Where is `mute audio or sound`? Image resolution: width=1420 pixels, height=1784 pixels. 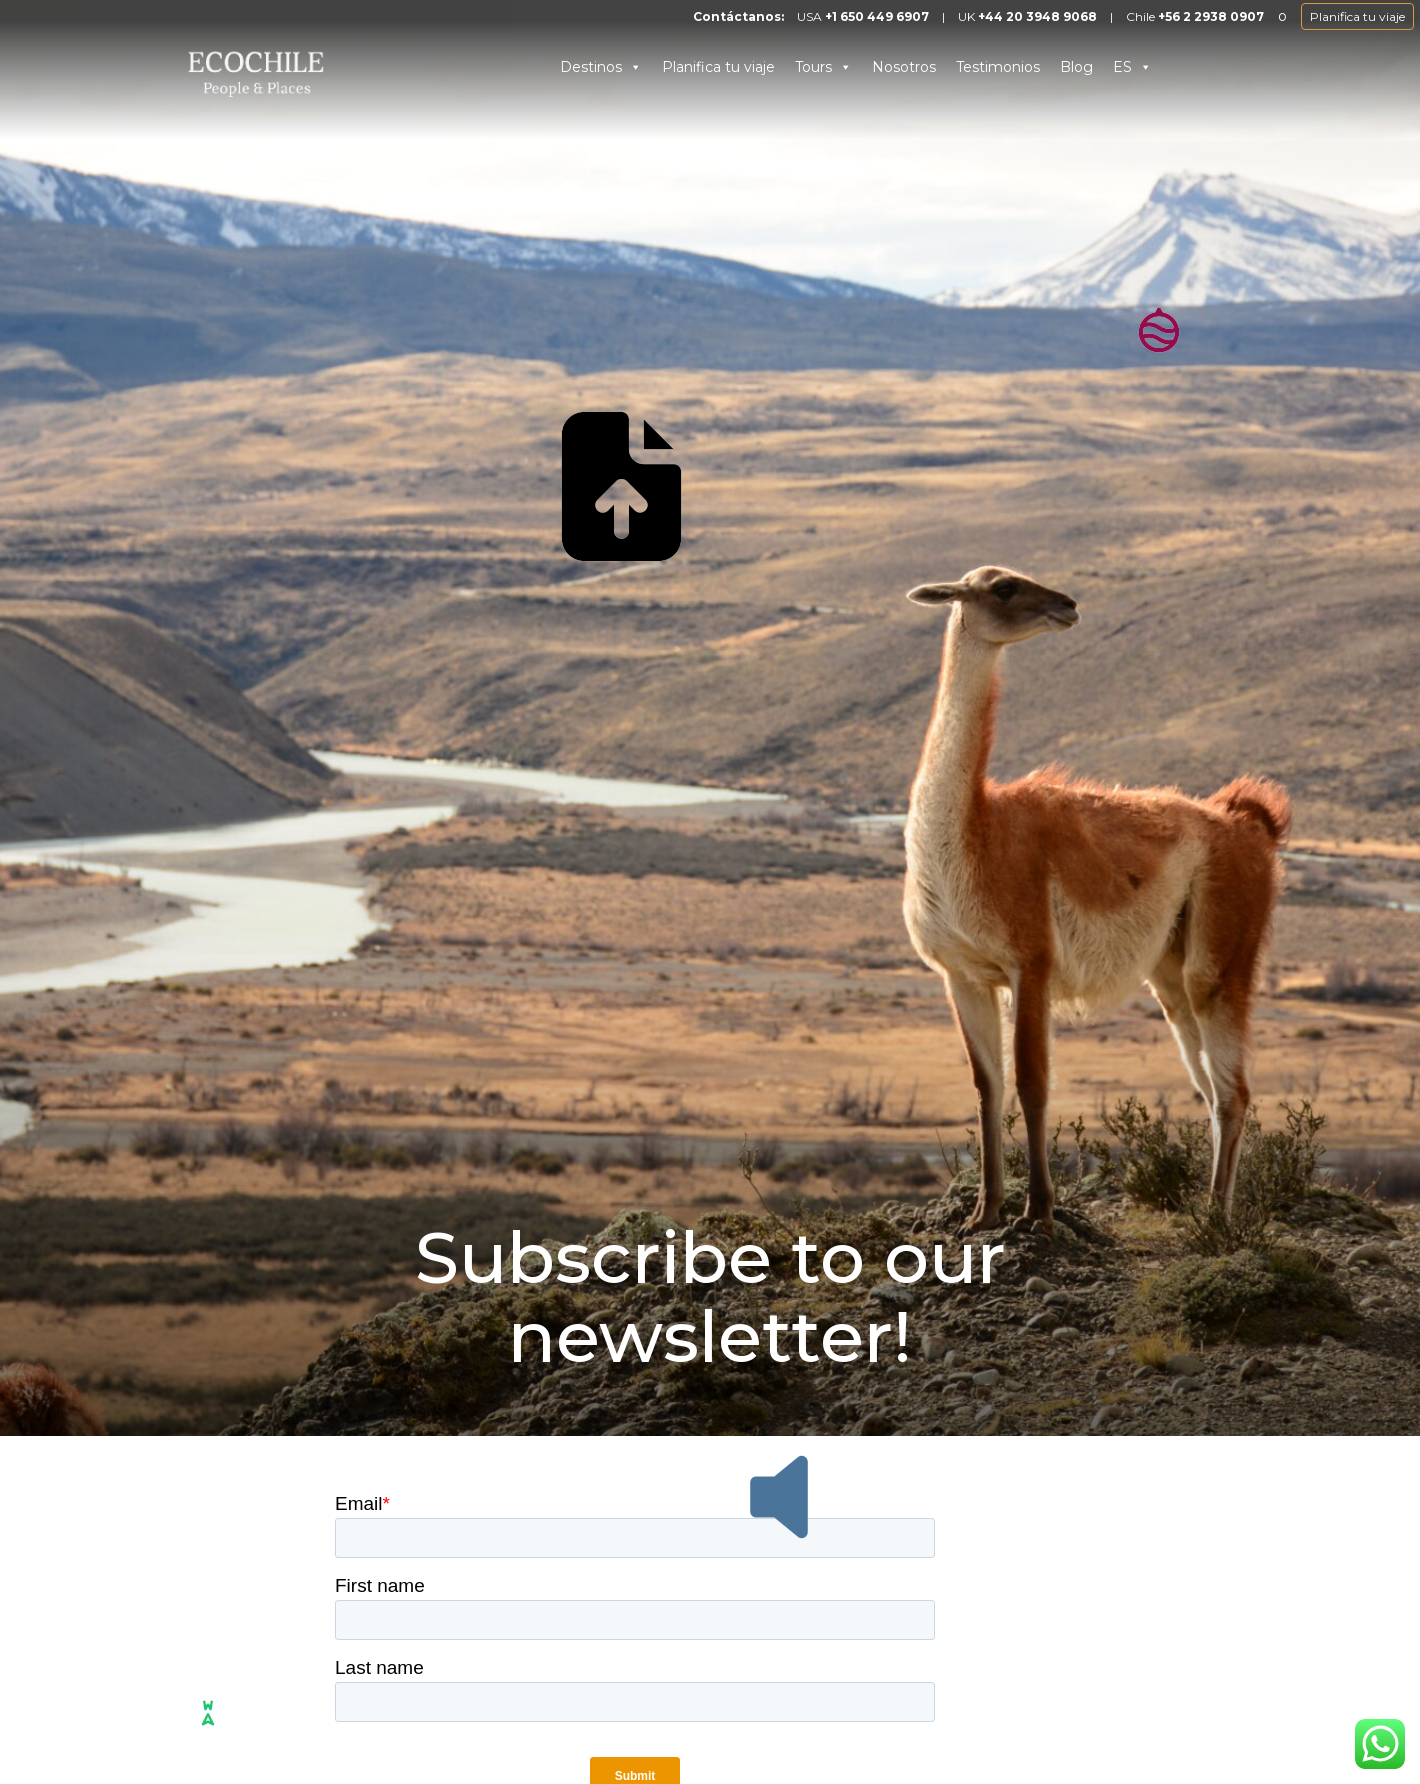 mute audio or sound is located at coordinates (779, 1497).